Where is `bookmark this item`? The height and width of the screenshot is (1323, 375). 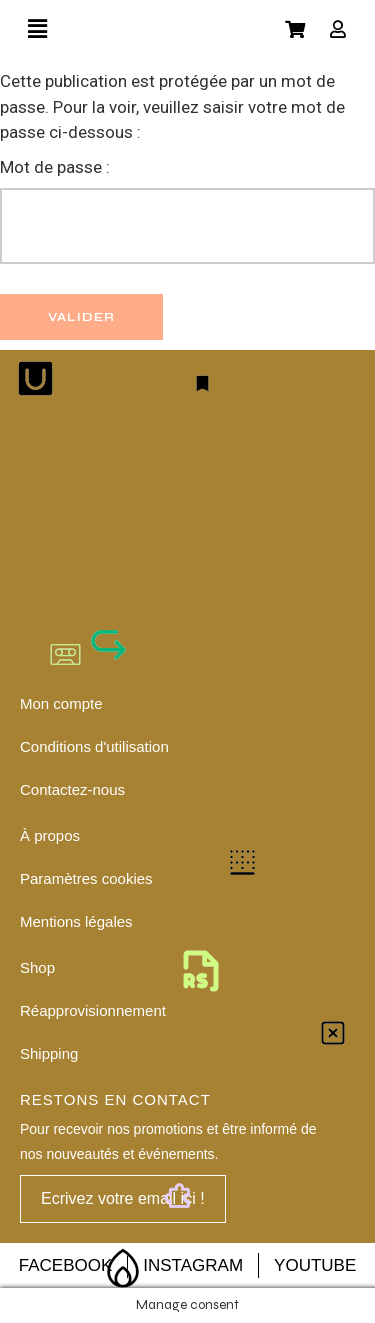 bookmark this item is located at coordinates (202, 383).